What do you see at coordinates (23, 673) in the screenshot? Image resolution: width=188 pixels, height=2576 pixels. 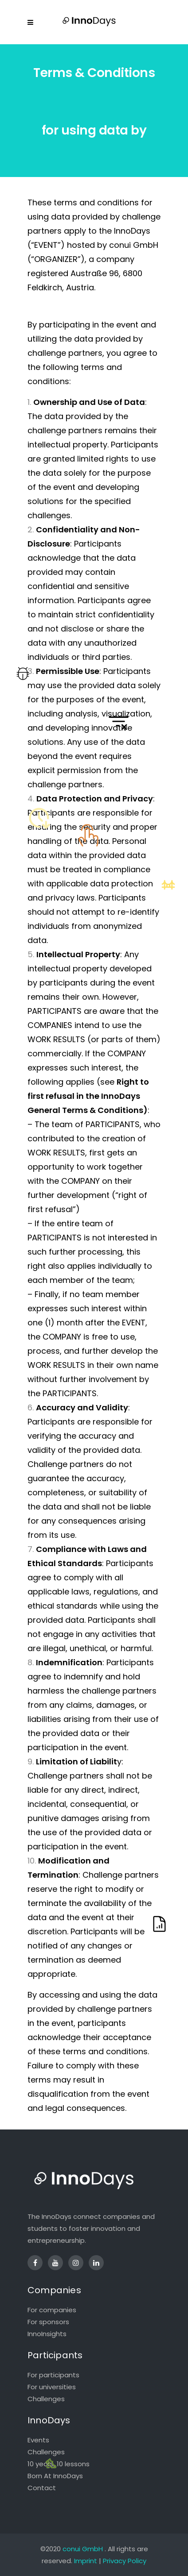 I see `report a bug or issue` at bounding box center [23, 673].